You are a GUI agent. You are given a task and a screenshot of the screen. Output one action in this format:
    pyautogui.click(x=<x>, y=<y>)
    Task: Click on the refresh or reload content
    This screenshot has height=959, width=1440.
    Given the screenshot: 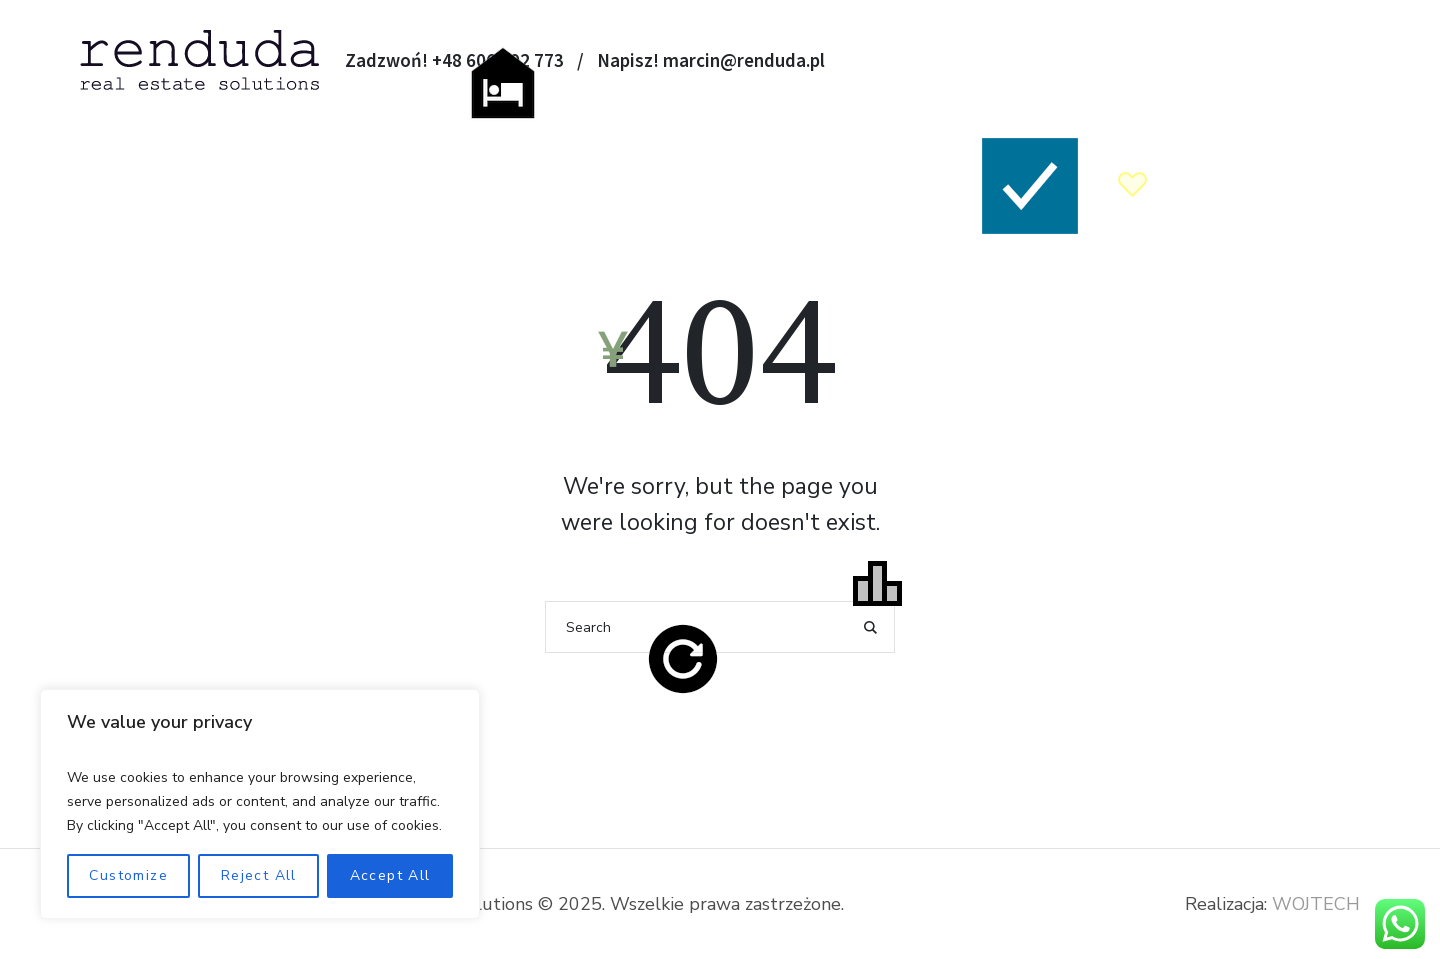 What is the action you would take?
    pyautogui.click(x=683, y=659)
    